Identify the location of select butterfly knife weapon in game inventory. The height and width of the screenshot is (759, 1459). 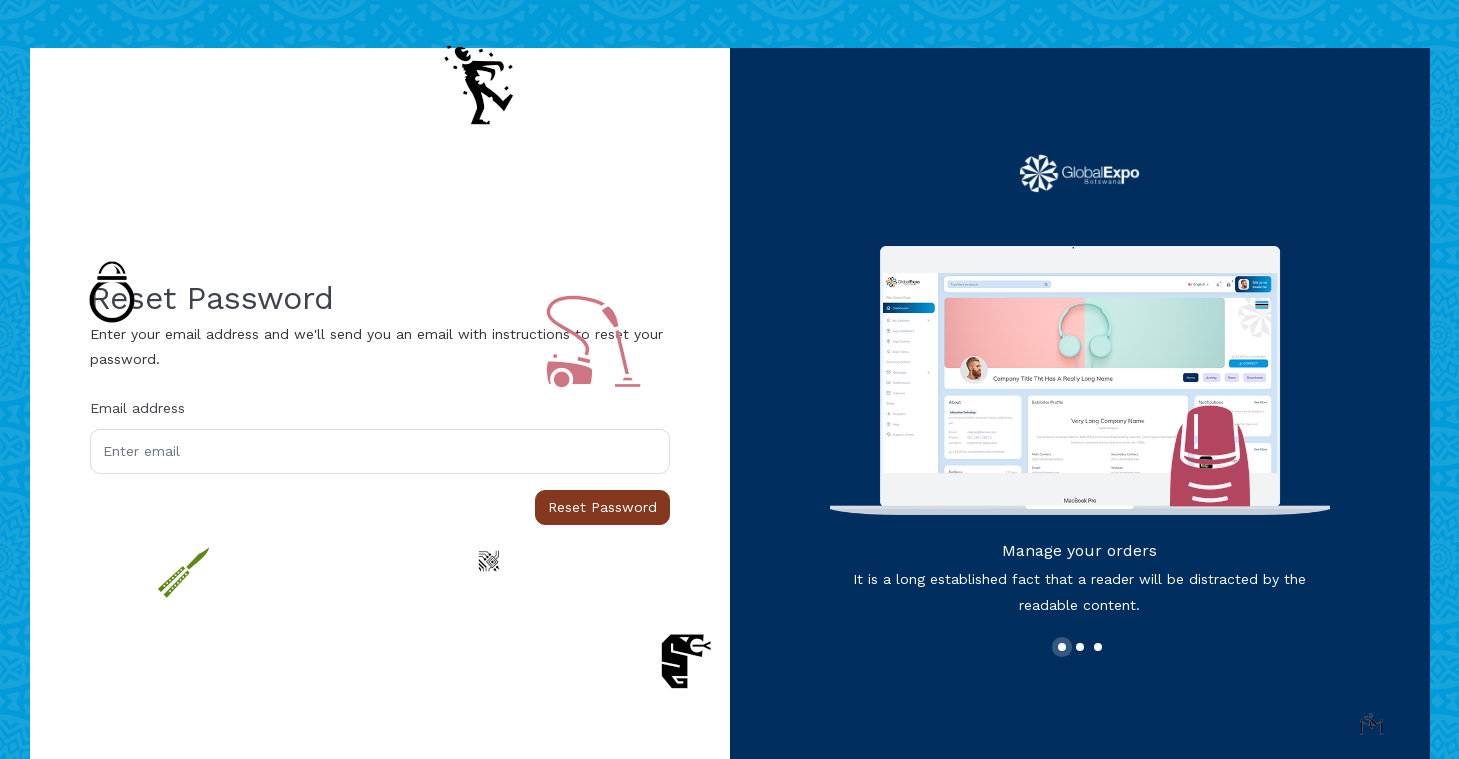
(183, 572).